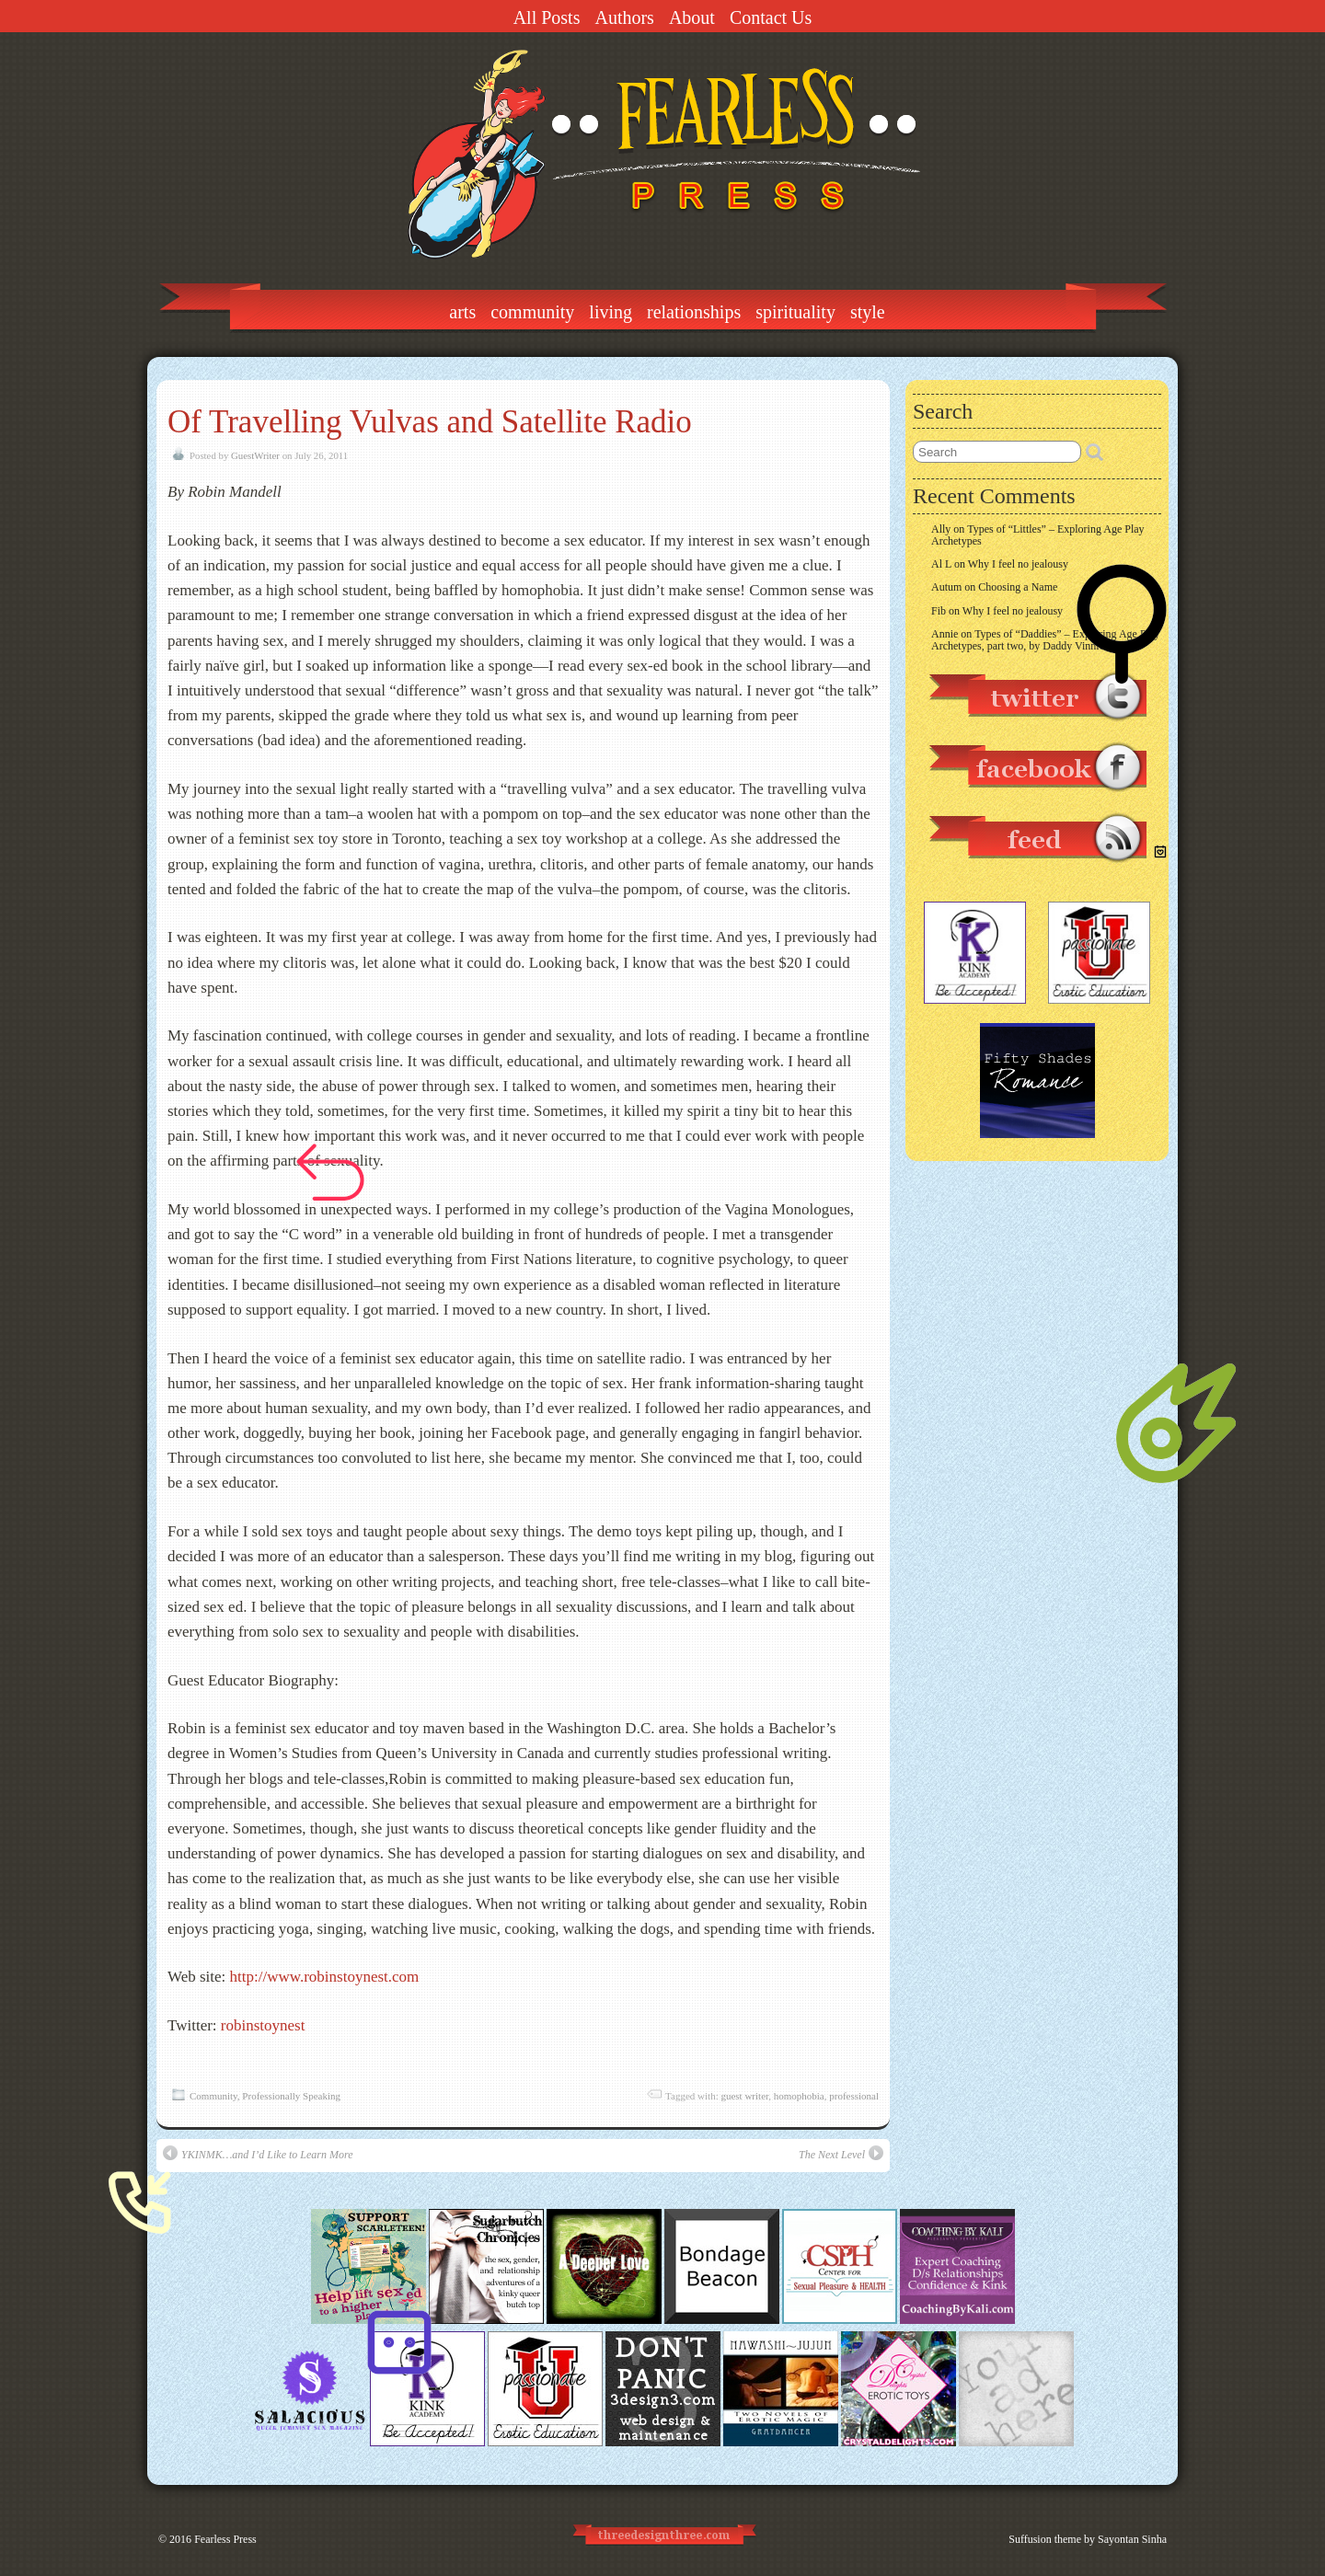 This screenshot has height=2576, width=1325. I want to click on incoming call notification, so click(141, 2201).